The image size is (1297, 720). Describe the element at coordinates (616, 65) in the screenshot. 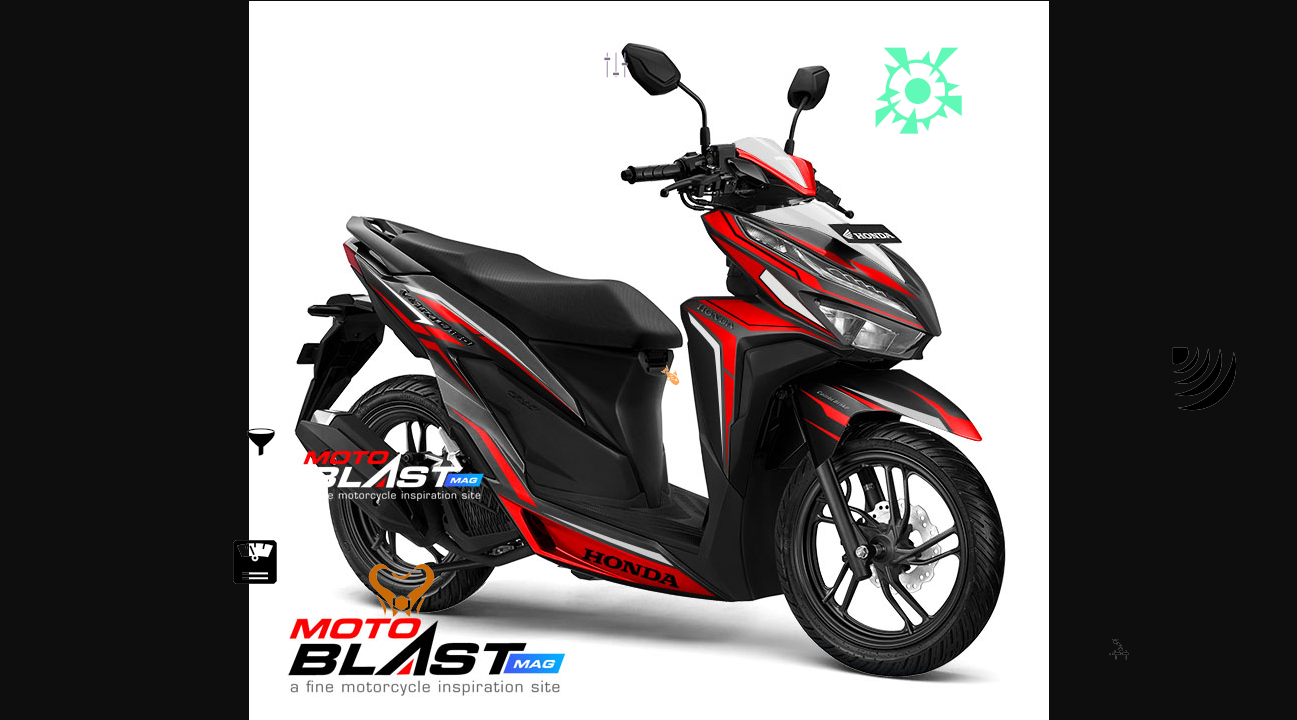

I see `adjust settings or preferences` at that location.